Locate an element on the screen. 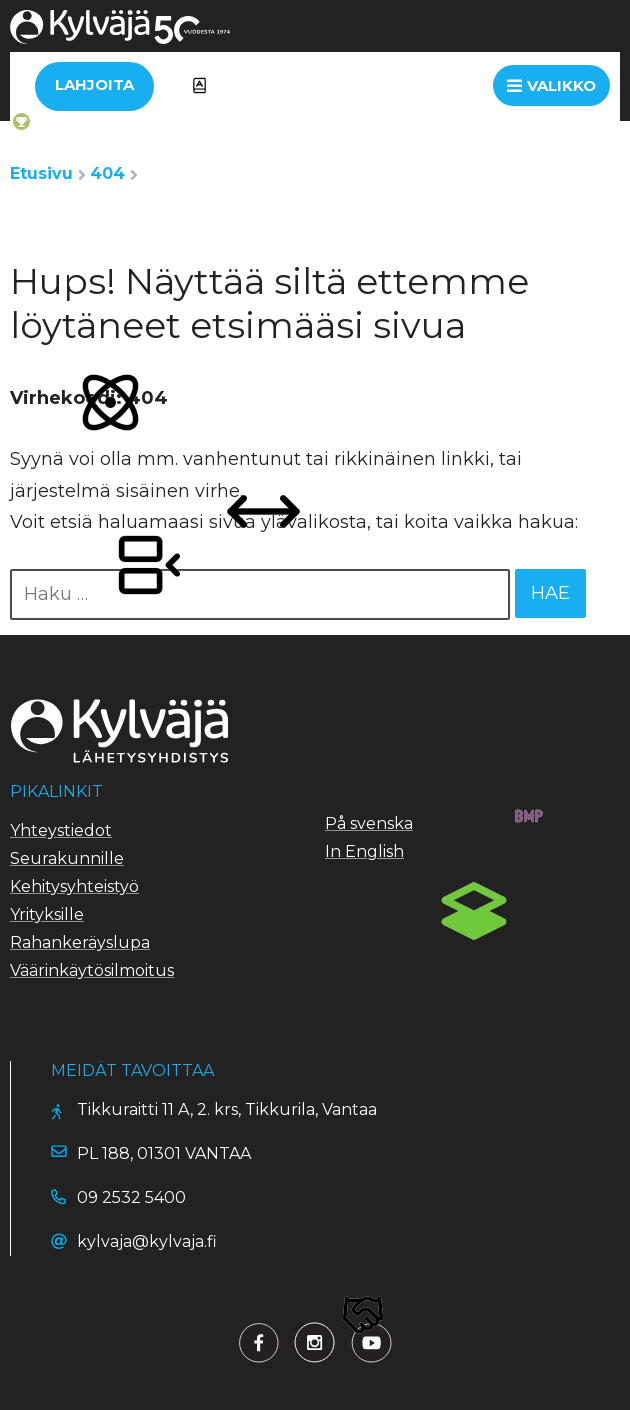  resize element horizontally is located at coordinates (263, 511).